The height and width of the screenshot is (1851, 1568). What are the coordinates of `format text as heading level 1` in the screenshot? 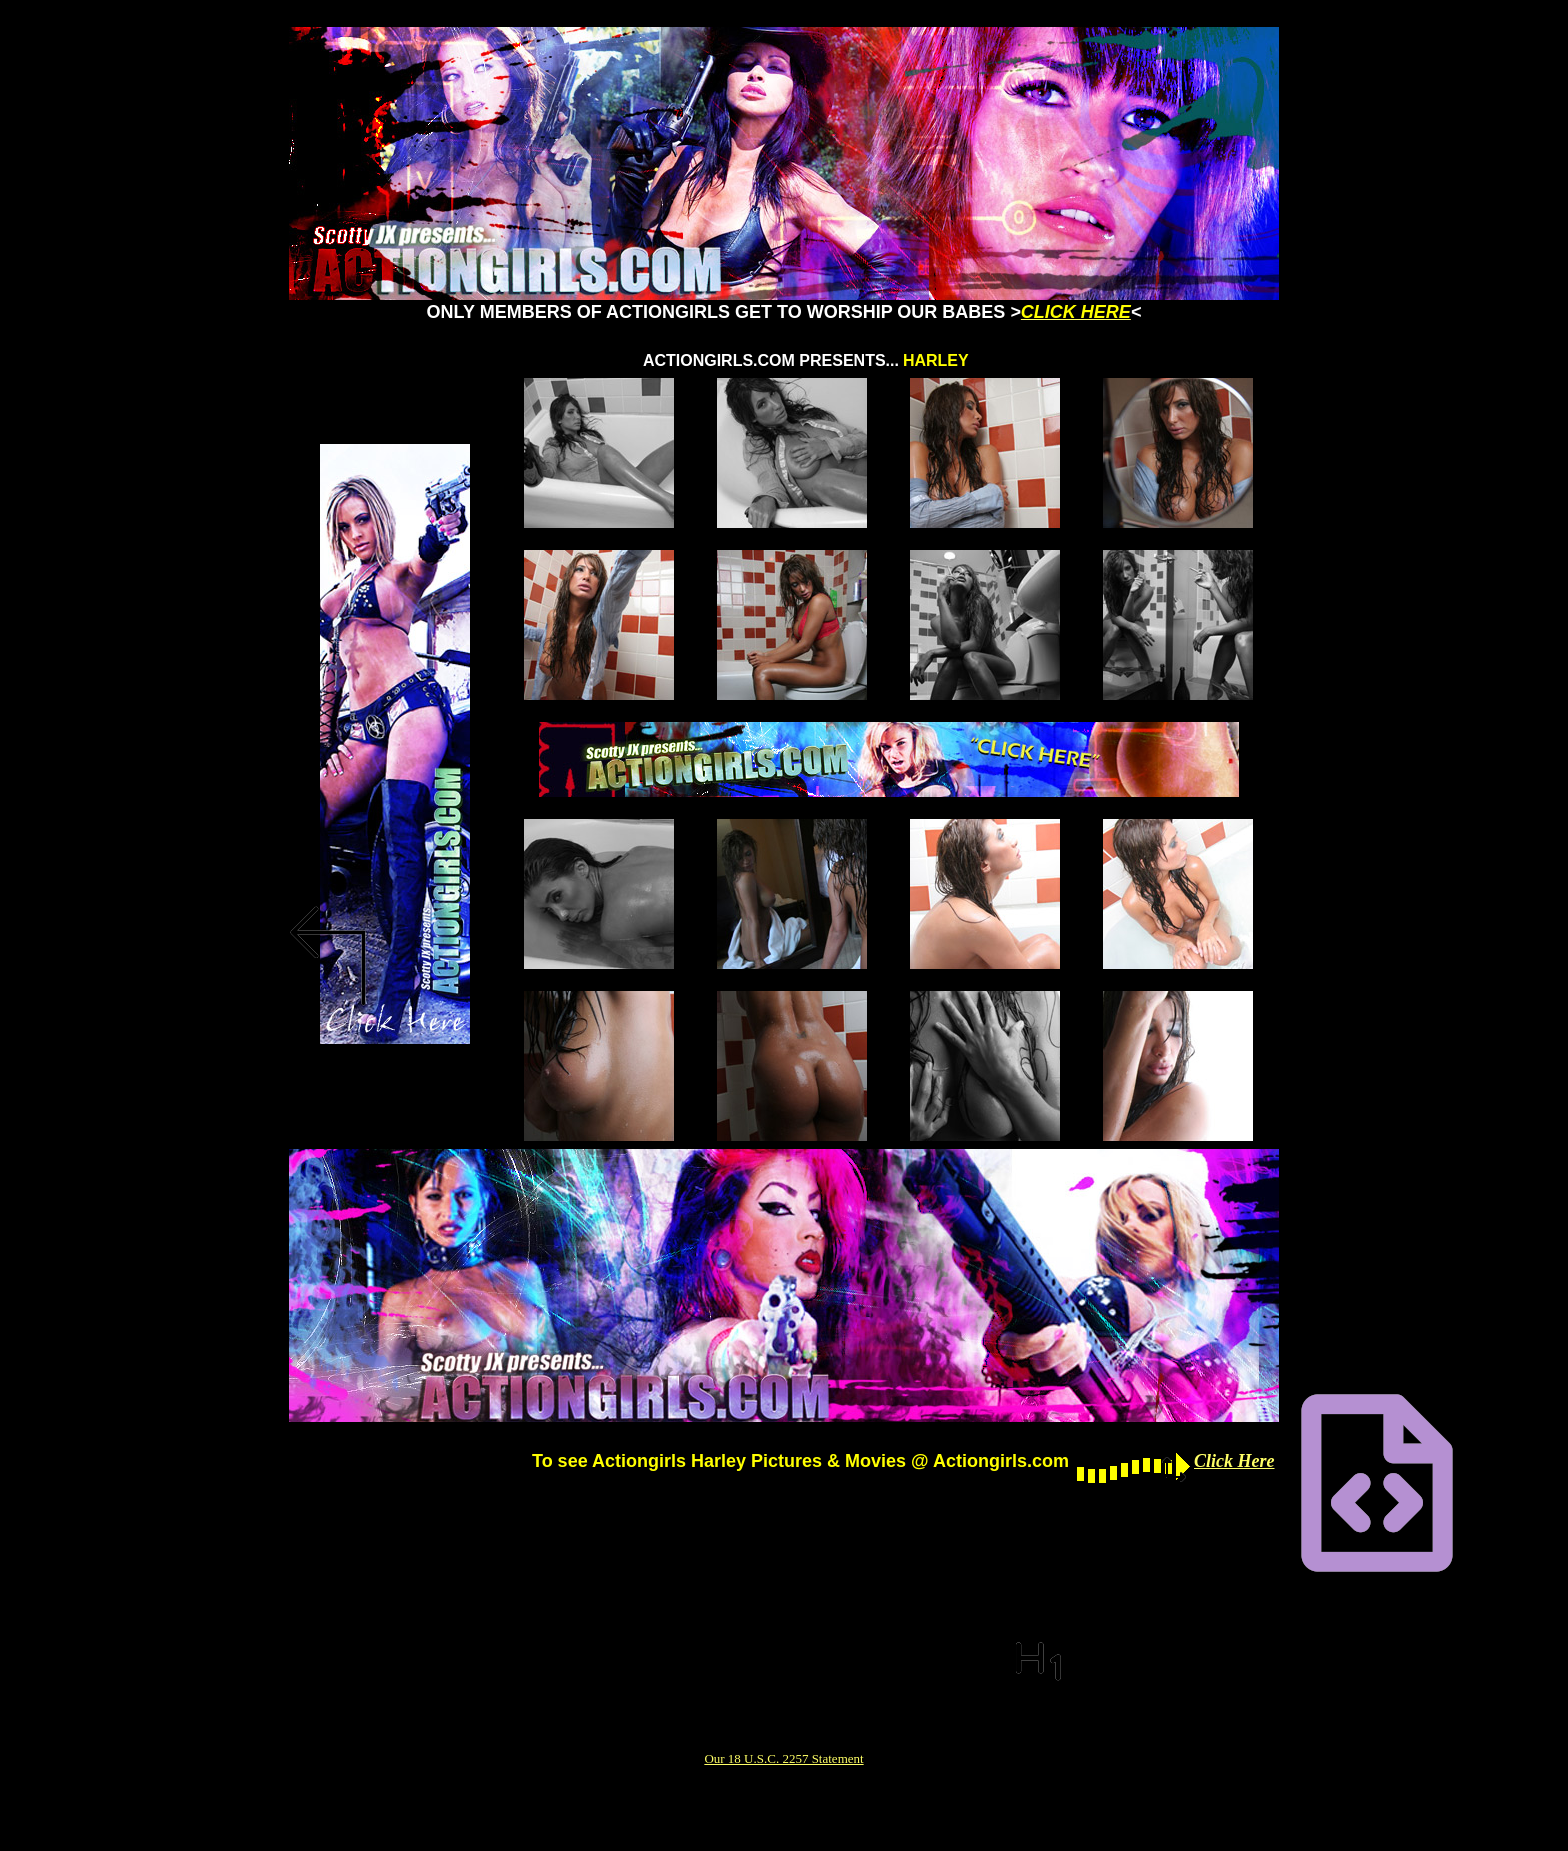 It's located at (1037, 1660).